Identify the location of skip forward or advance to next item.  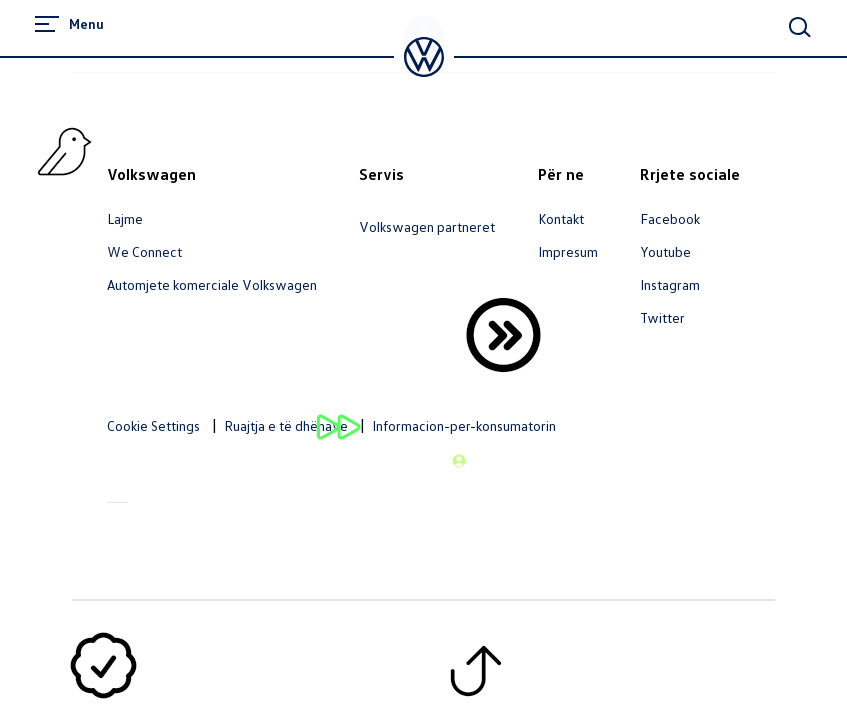
(503, 335).